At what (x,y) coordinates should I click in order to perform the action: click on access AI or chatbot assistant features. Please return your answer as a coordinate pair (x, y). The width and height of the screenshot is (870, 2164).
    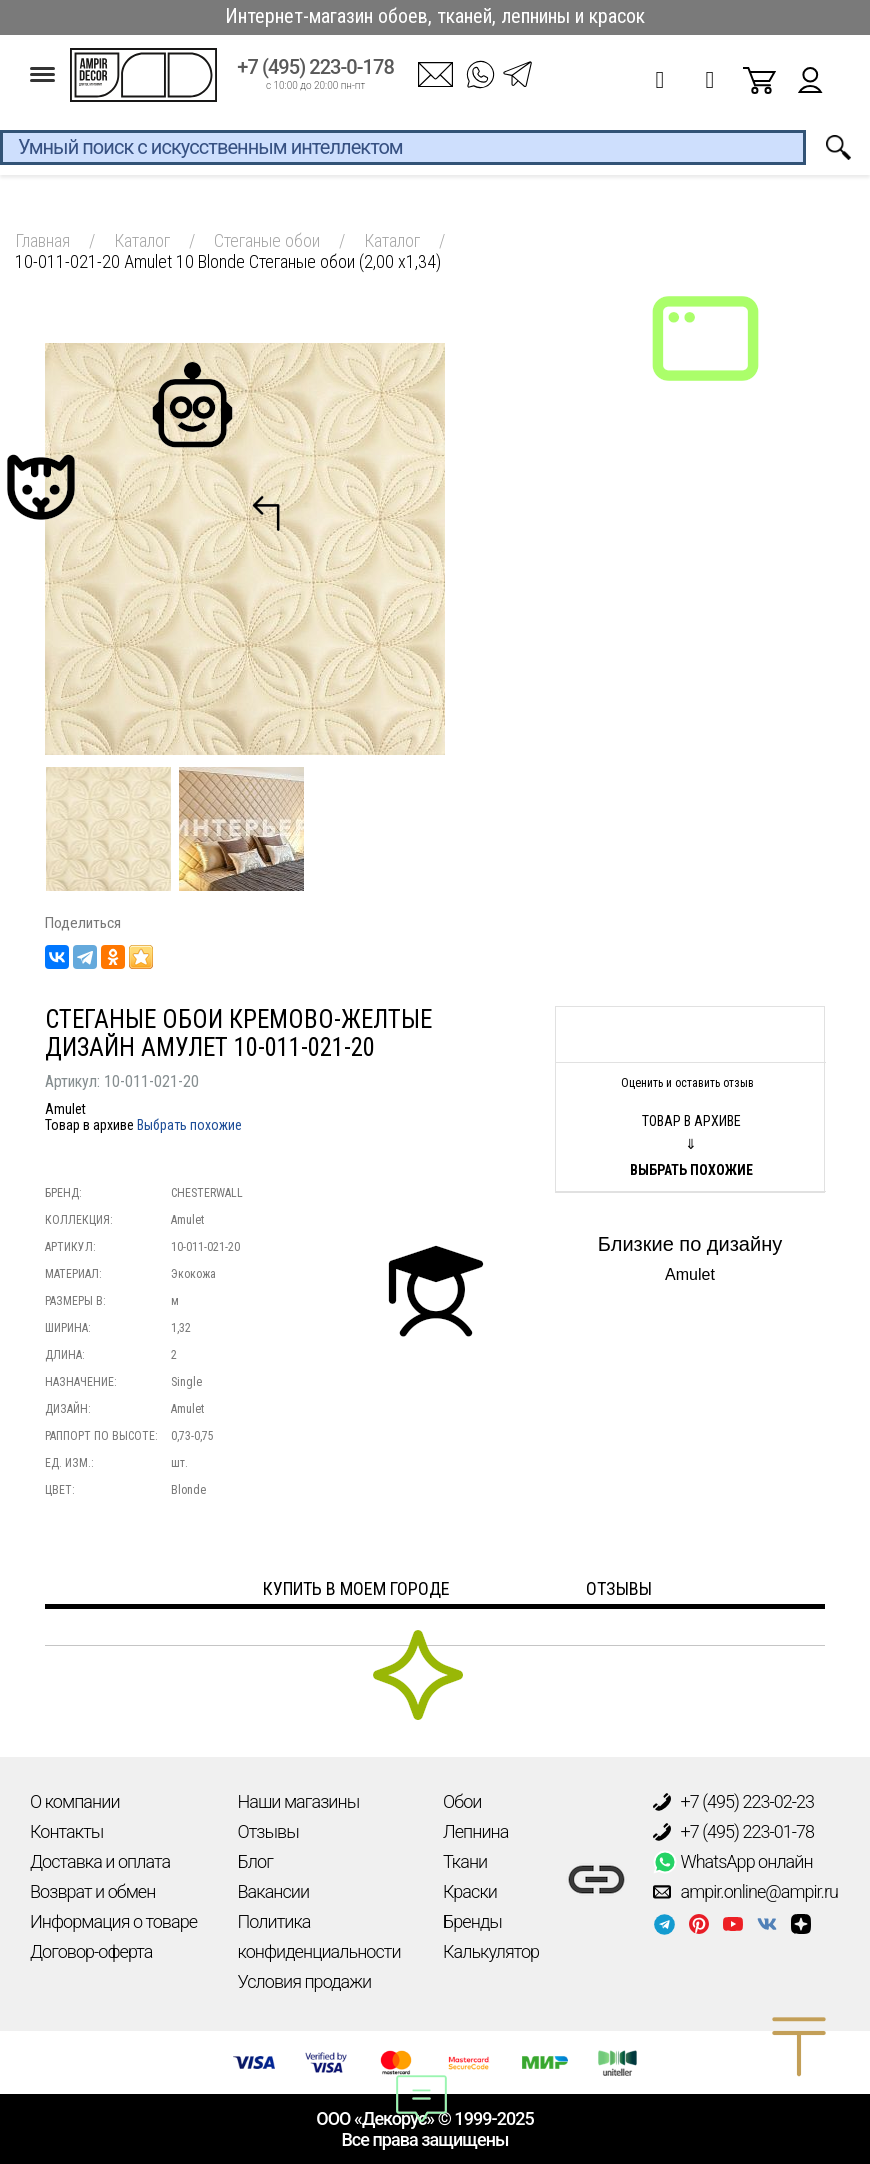
    Looking at the image, I should click on (192, 407).